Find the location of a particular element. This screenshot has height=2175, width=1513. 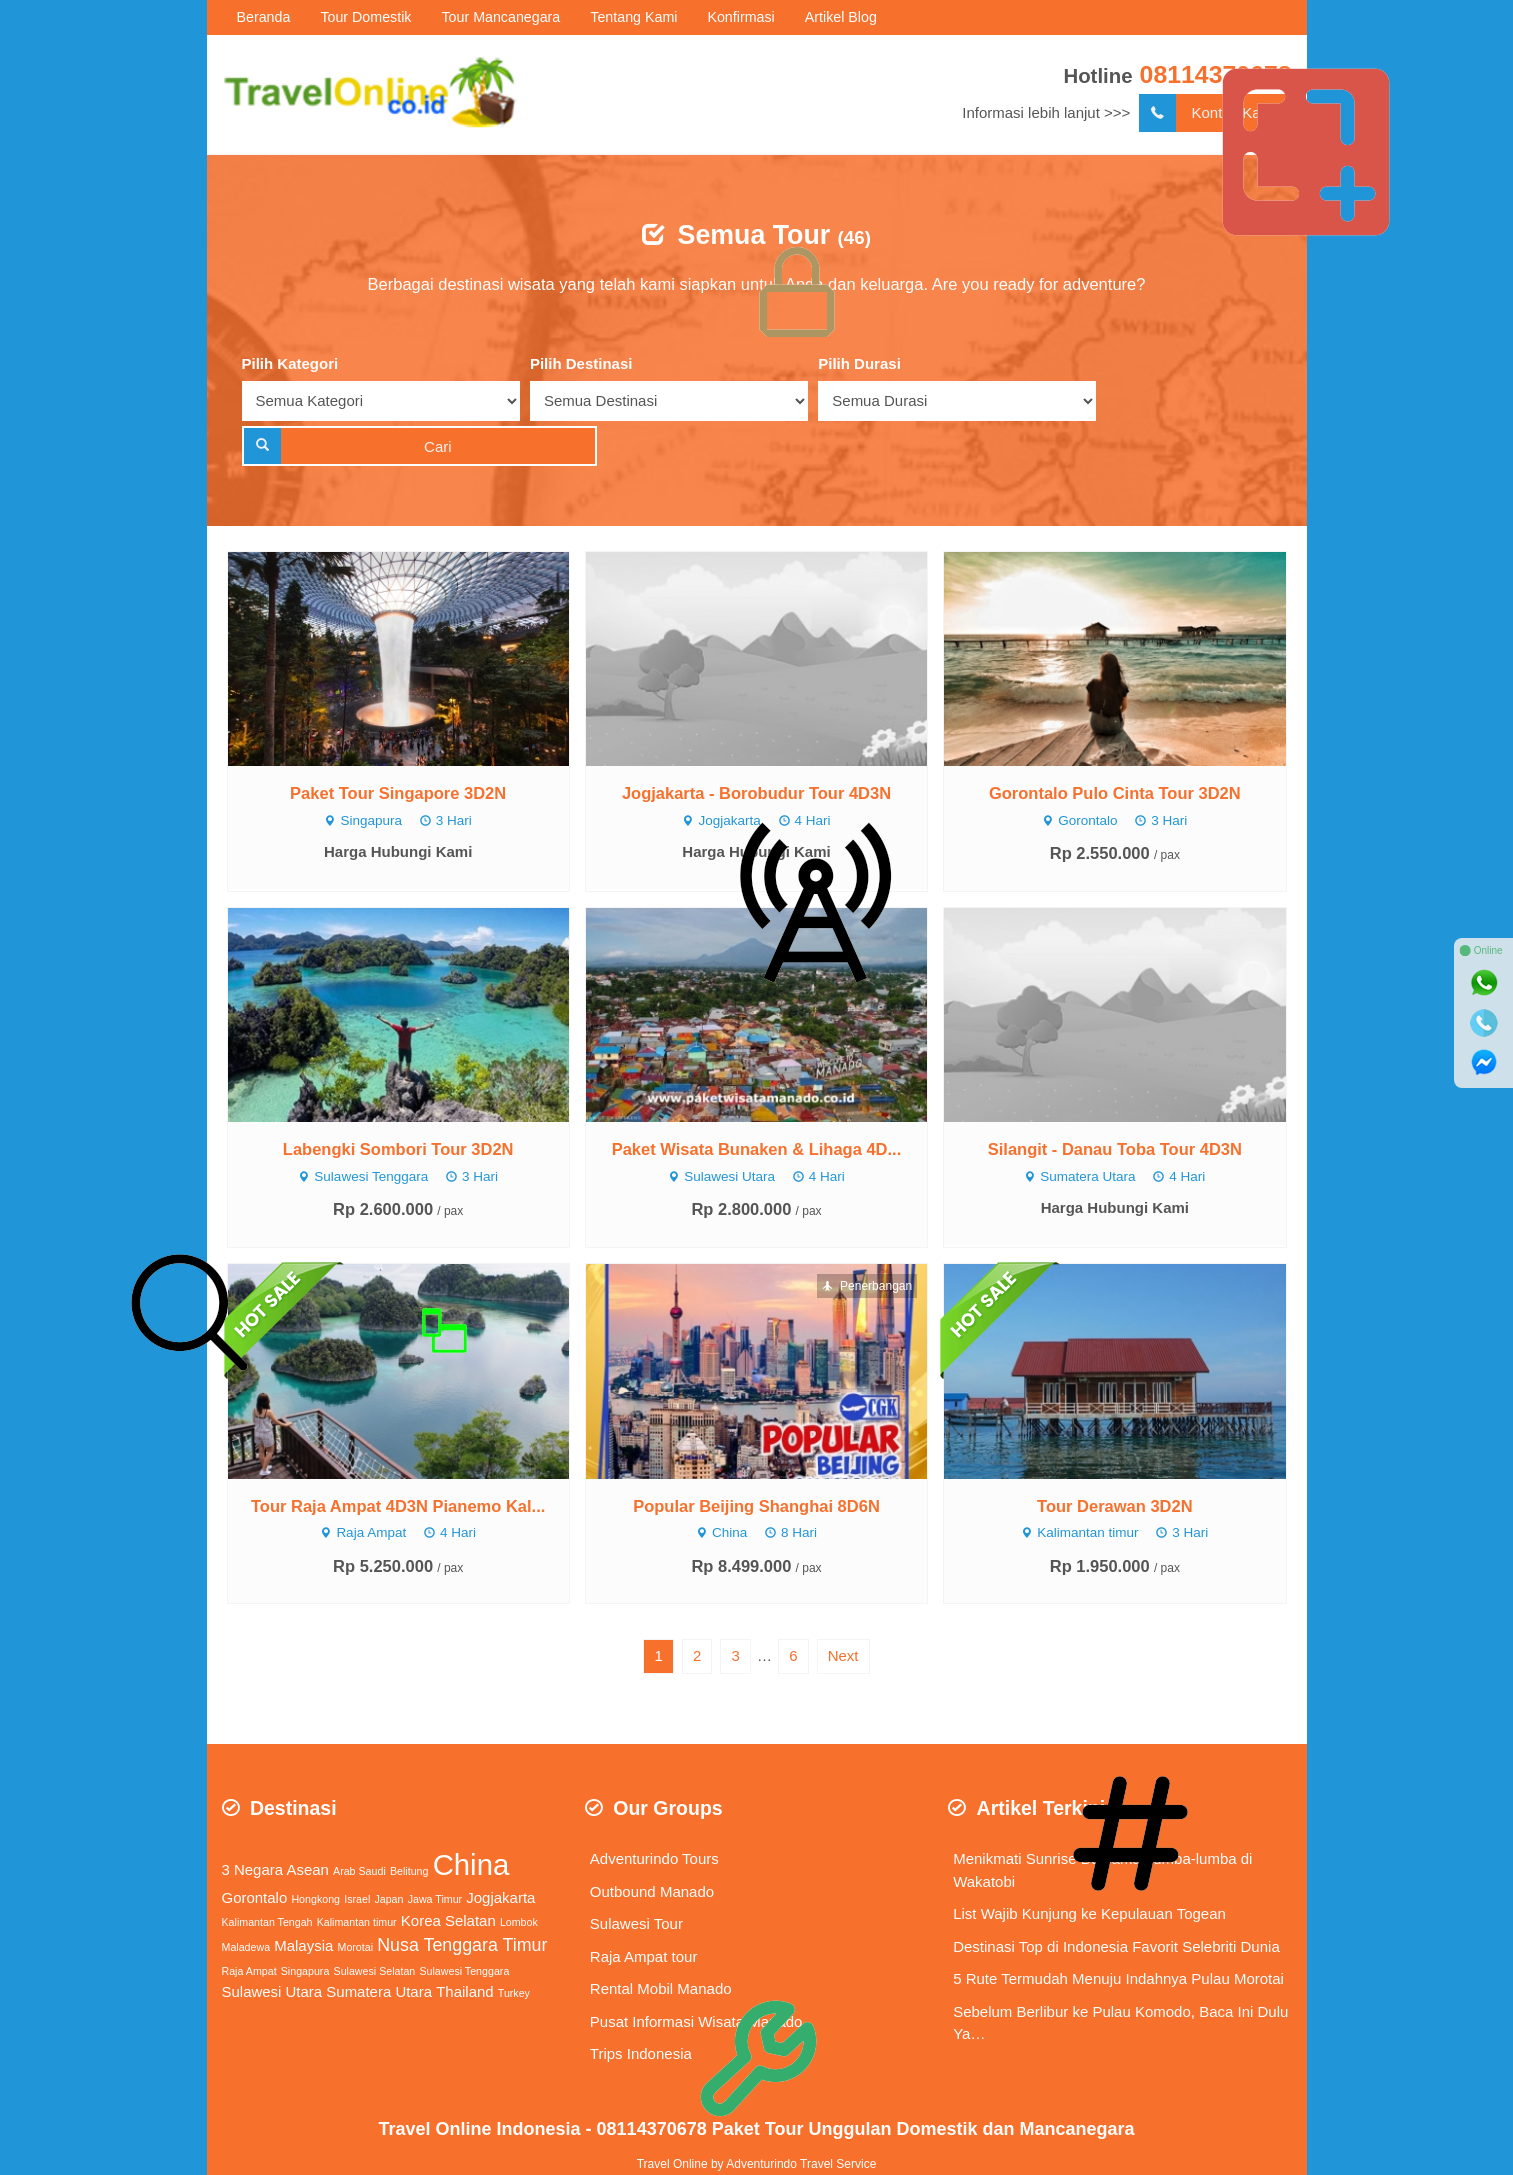

access settings or configuration options is located at coordinates (758, 2058).